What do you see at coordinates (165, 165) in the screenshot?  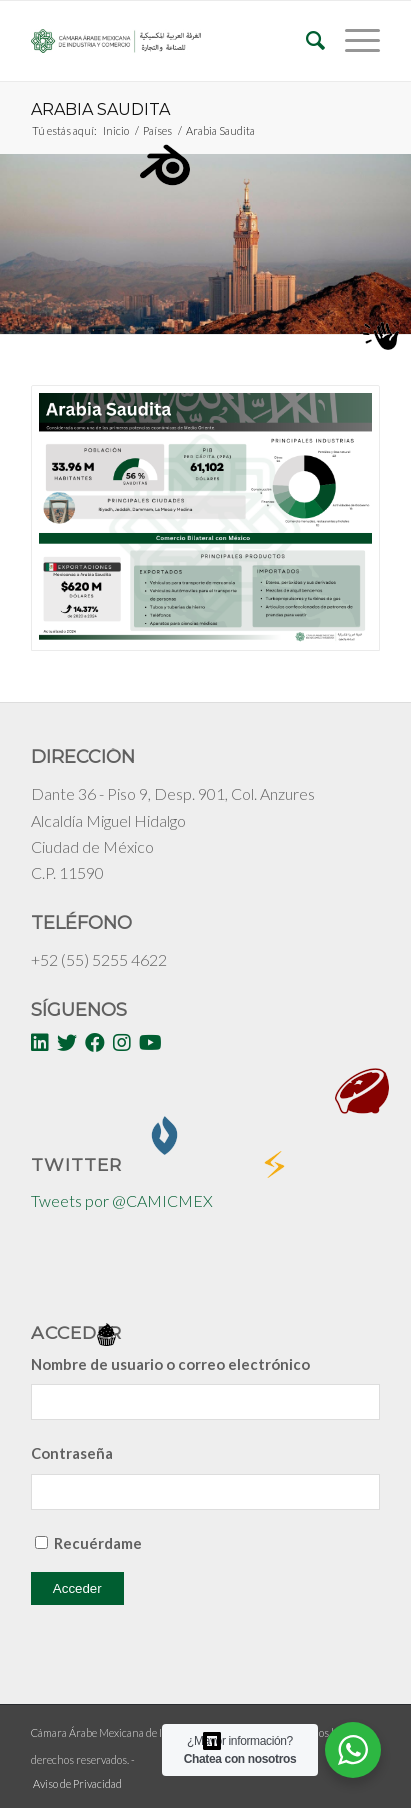 I see `open blender 3d modeling software` at bounding box center [165, 165].